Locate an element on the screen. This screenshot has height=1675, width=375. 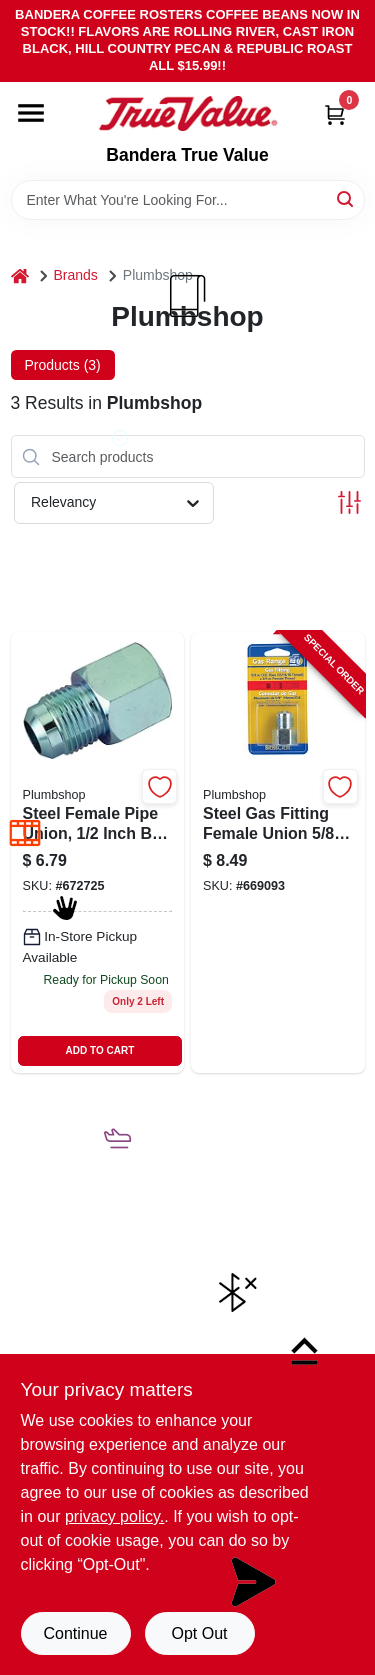
flight status: in progress is located at coordinates (117, 1137).